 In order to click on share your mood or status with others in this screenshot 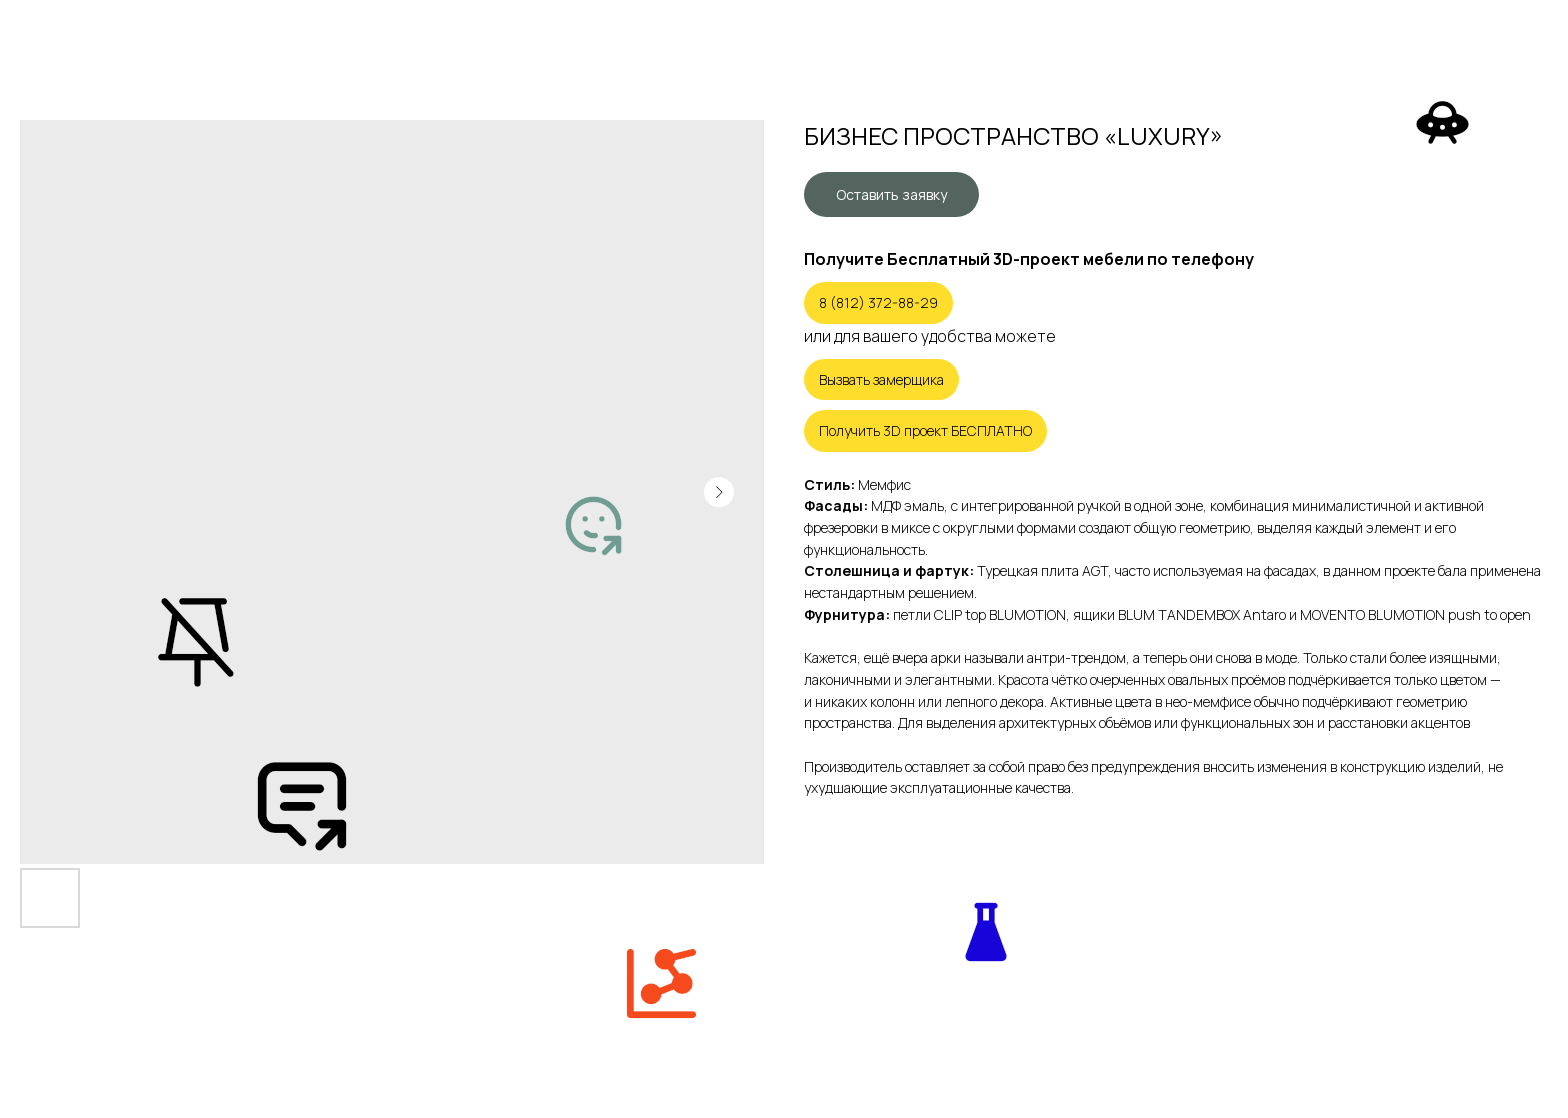, I will do `click(593, 524)`.